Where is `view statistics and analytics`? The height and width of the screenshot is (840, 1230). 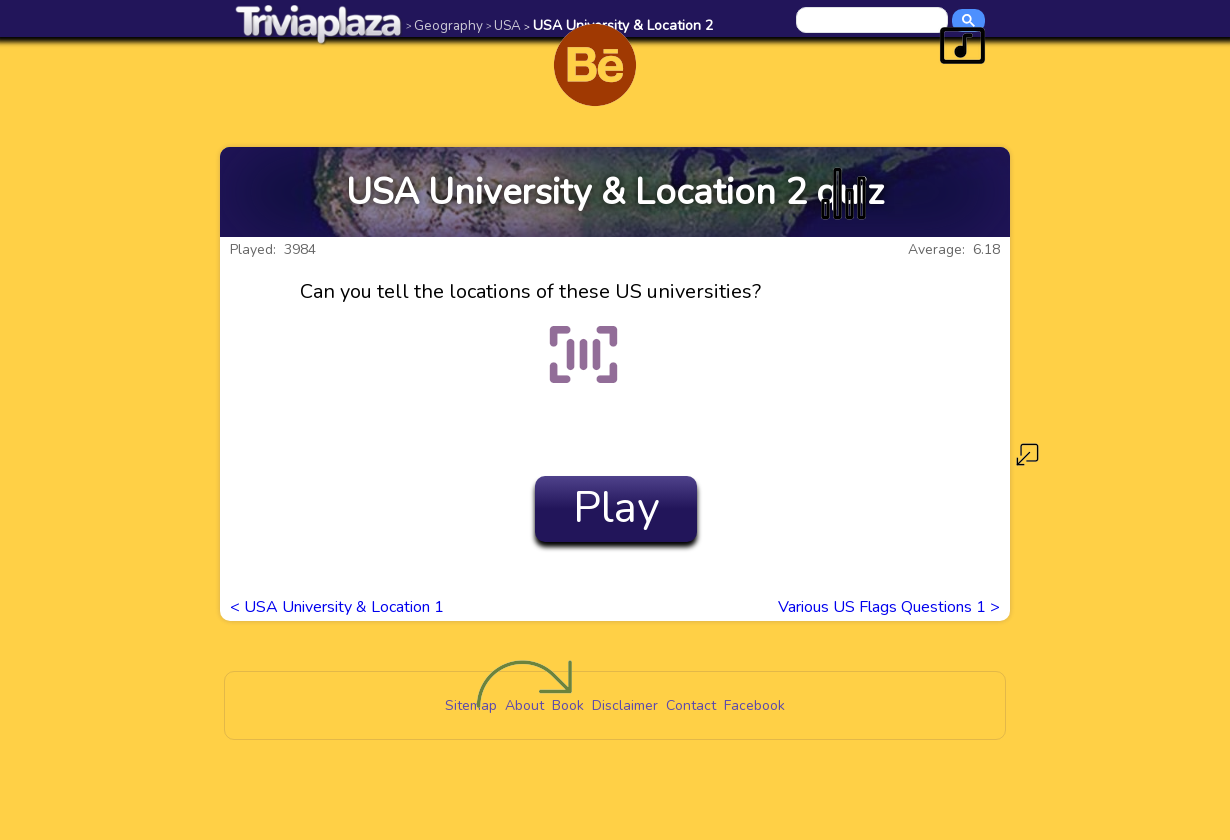 view statistics and analytics is located at coordinates (843, 193).